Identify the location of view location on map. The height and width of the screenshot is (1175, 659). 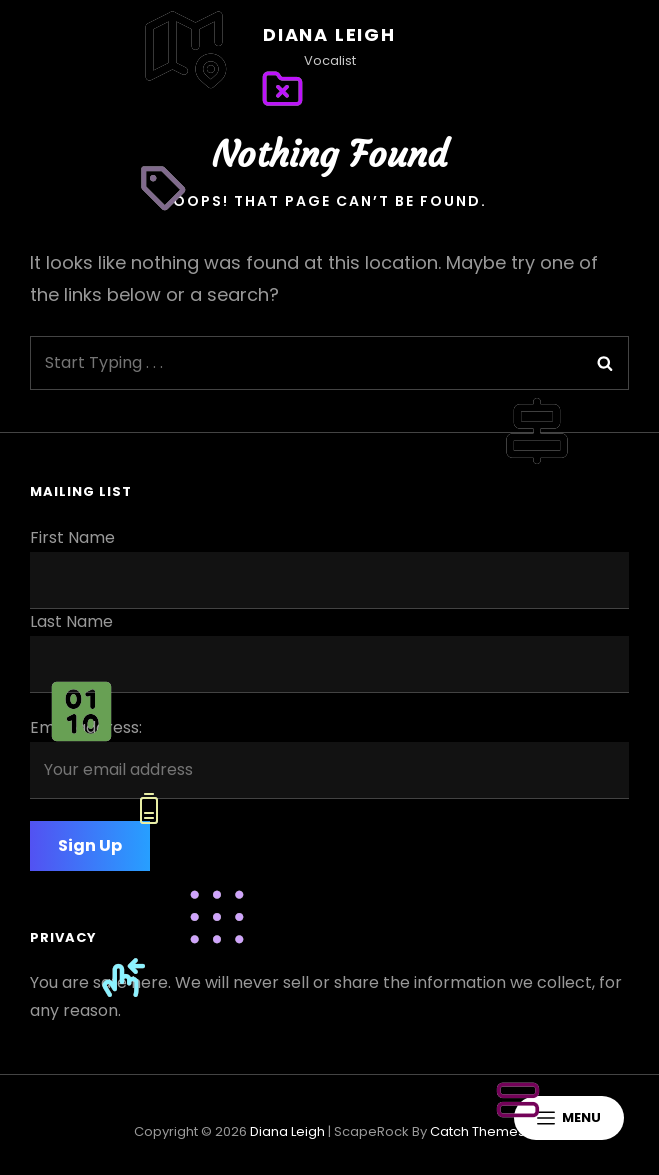
(184, 46).